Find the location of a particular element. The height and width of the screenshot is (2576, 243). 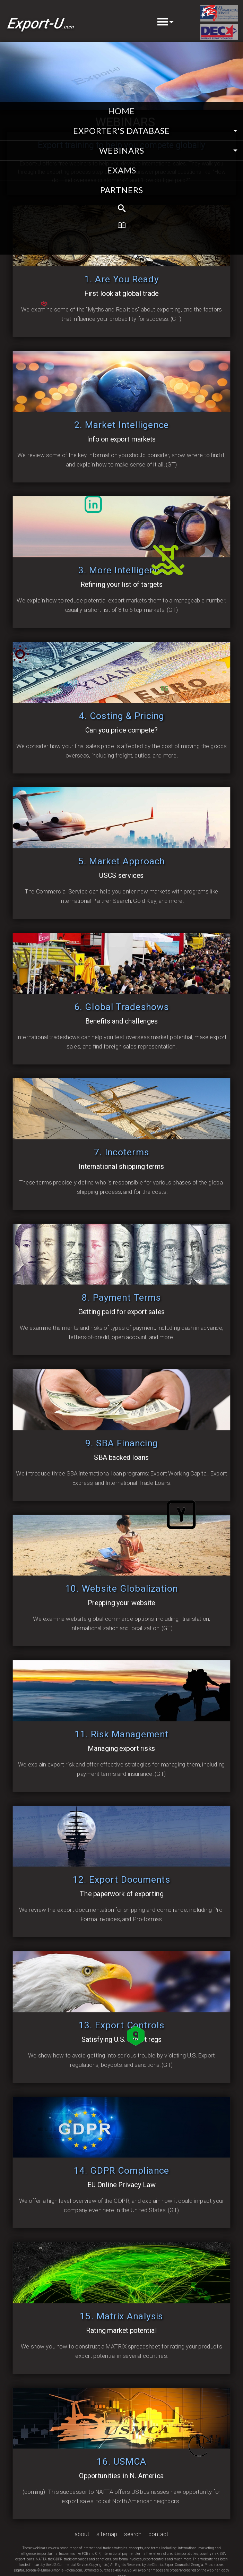

displays the number 65 as a label or badge is located at coordinates (164, 688).